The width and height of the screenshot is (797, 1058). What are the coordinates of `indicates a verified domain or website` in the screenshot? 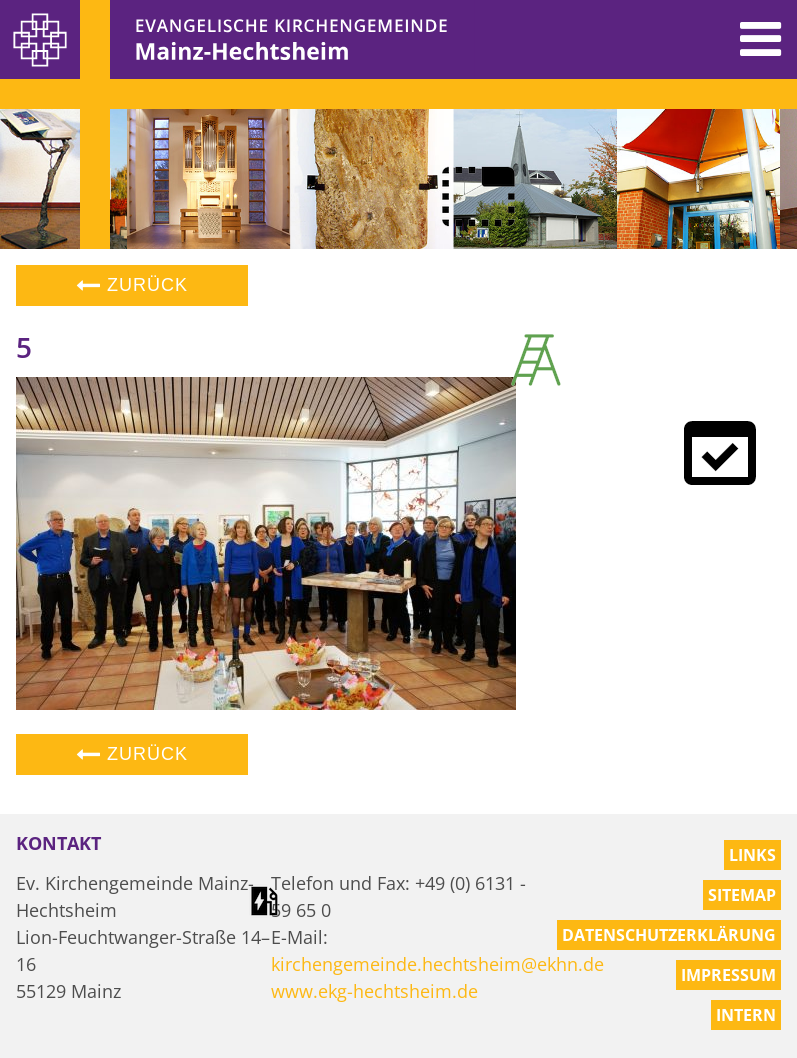 It's located at (720, 453).